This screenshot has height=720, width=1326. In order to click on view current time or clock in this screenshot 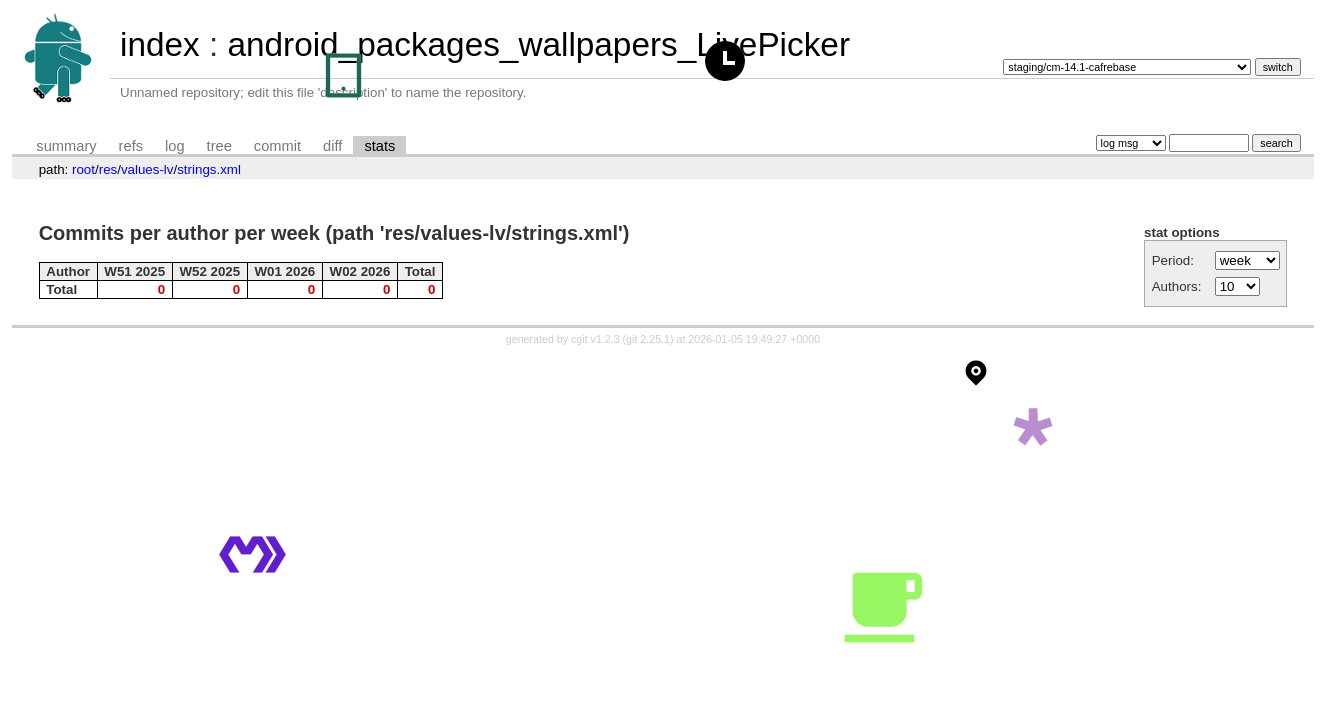, I will do `click(725, 61)`.